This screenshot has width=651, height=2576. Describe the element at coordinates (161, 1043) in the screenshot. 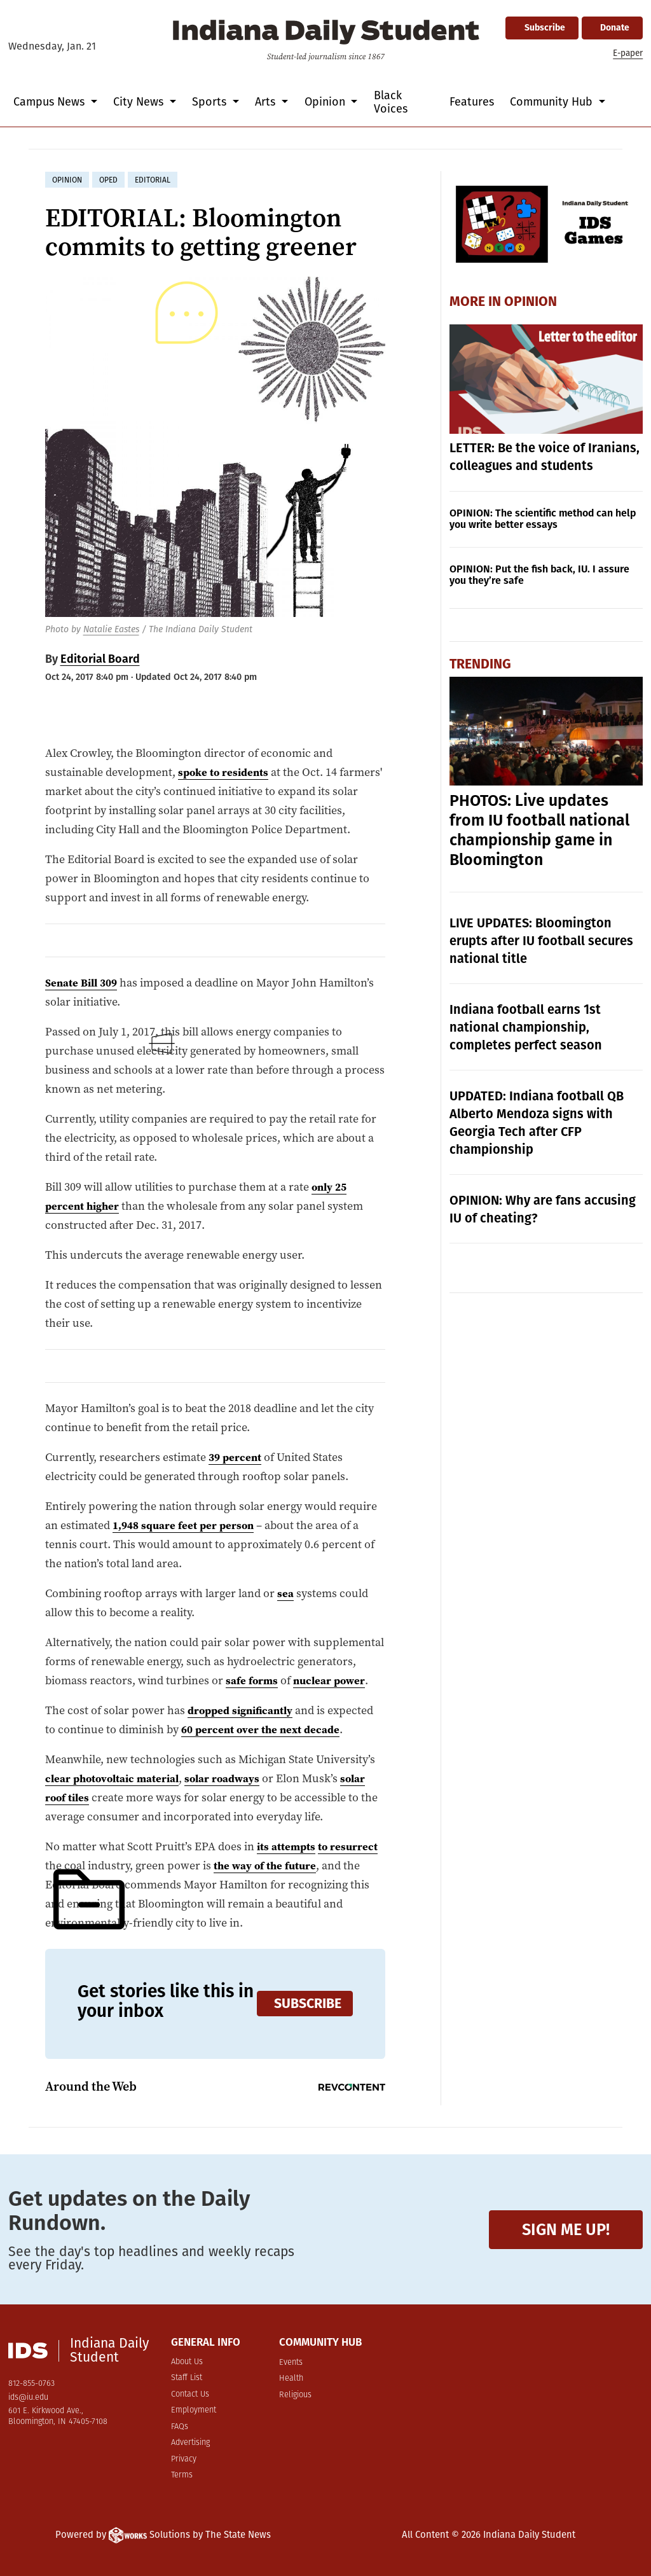

I see `adjust perspective or viewing angle` at that location.